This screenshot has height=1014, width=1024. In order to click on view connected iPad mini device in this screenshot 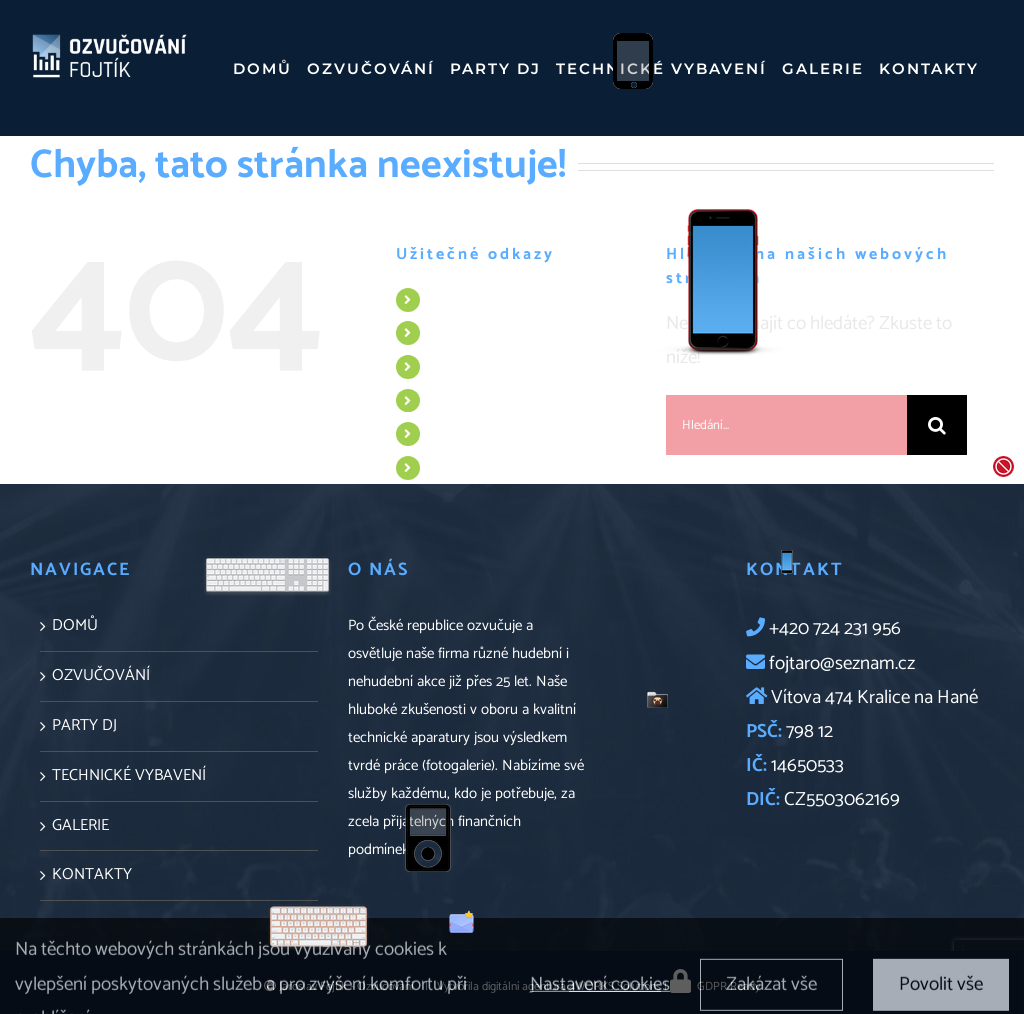, I will do `click(633, 61)`.